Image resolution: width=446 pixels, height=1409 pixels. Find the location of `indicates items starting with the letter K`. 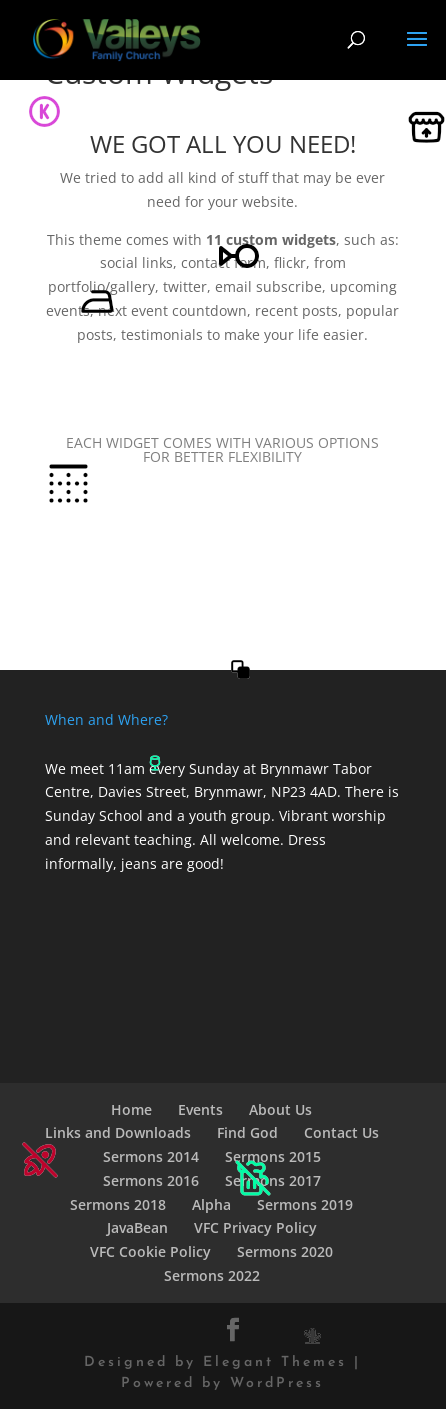

indicates items starting with the letter K is located at coordinates (44, 111).